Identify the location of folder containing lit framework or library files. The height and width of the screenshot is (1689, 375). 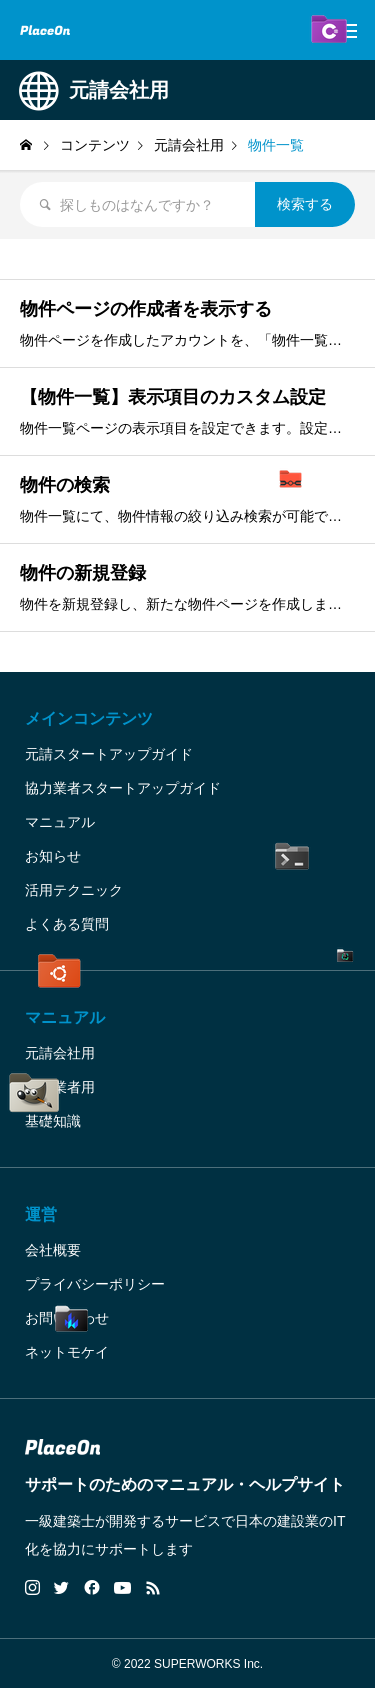
(71, 1319).